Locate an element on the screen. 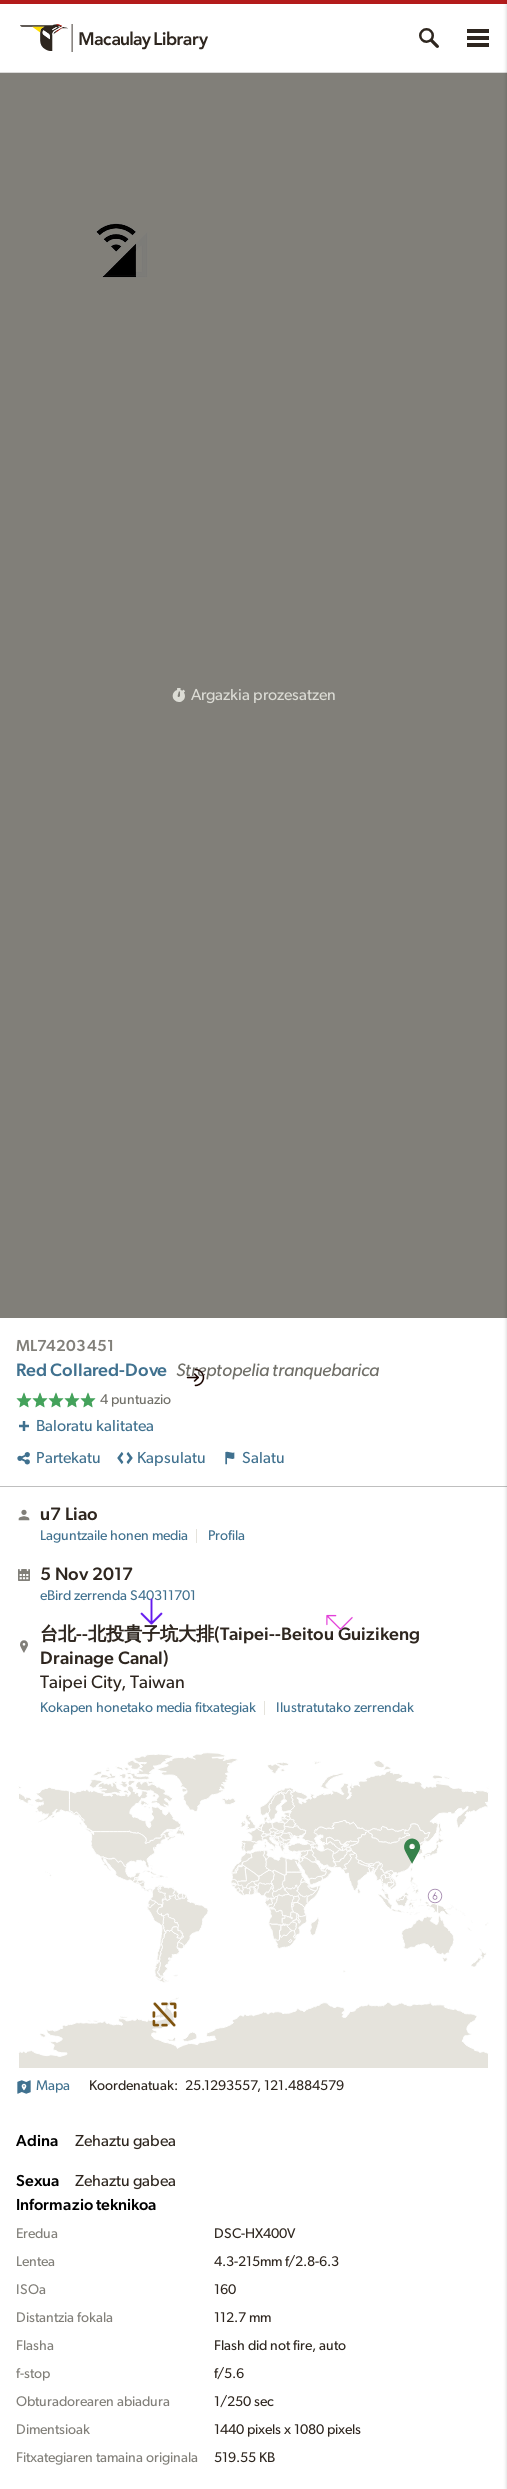 The image size is (507, 2489). disable selection mode is located at coordinates (164, 2014).